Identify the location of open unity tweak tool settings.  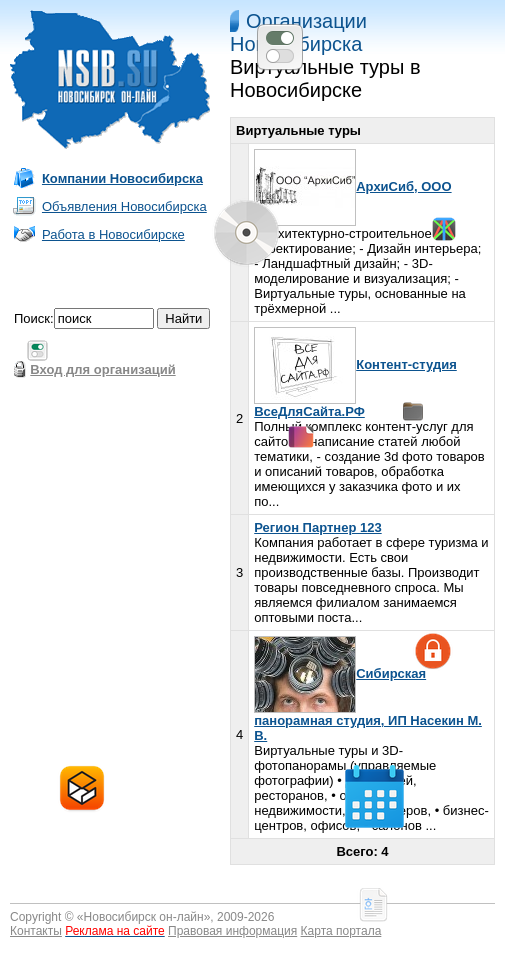
(280, 47).